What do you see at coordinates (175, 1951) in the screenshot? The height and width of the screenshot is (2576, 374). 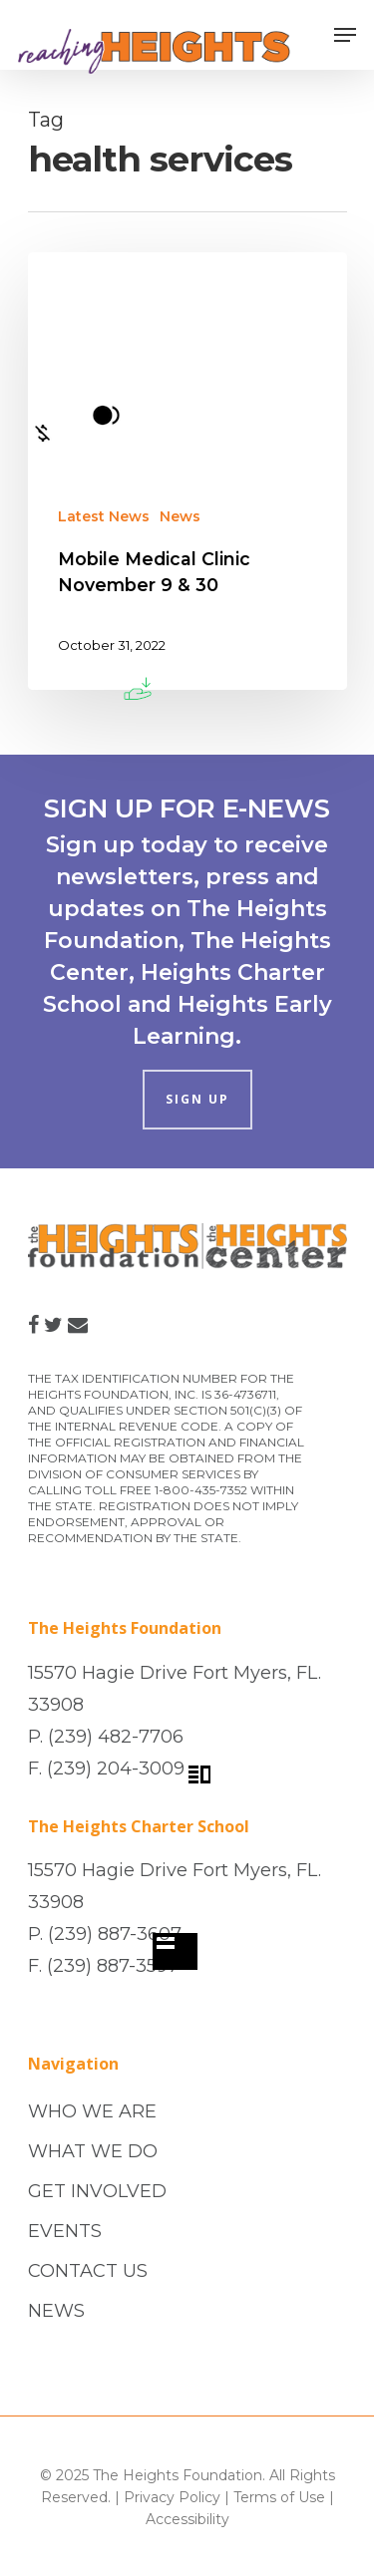 I see `view featured playlist` at bounding box center [175, 1951].